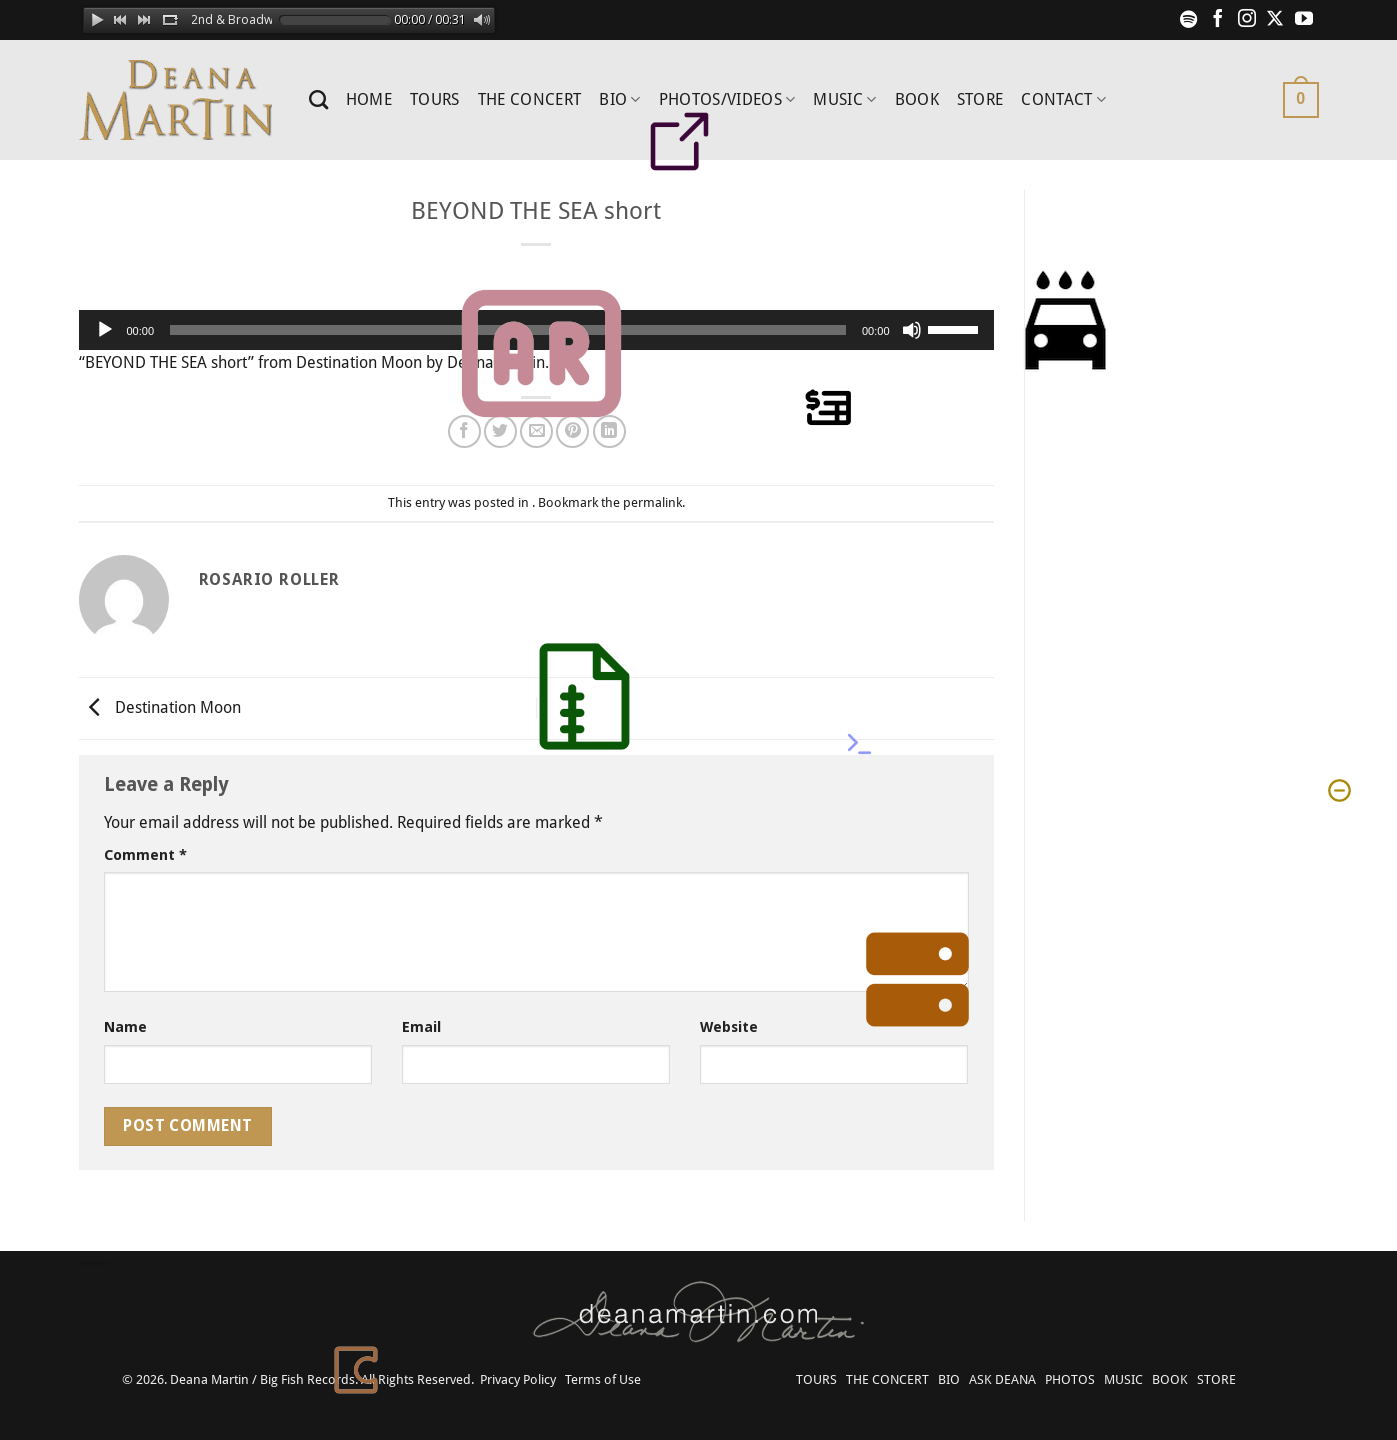  Describe the element at coordinates (829, 408) in the screenshot. I see `view invoice or billing details` at that location.